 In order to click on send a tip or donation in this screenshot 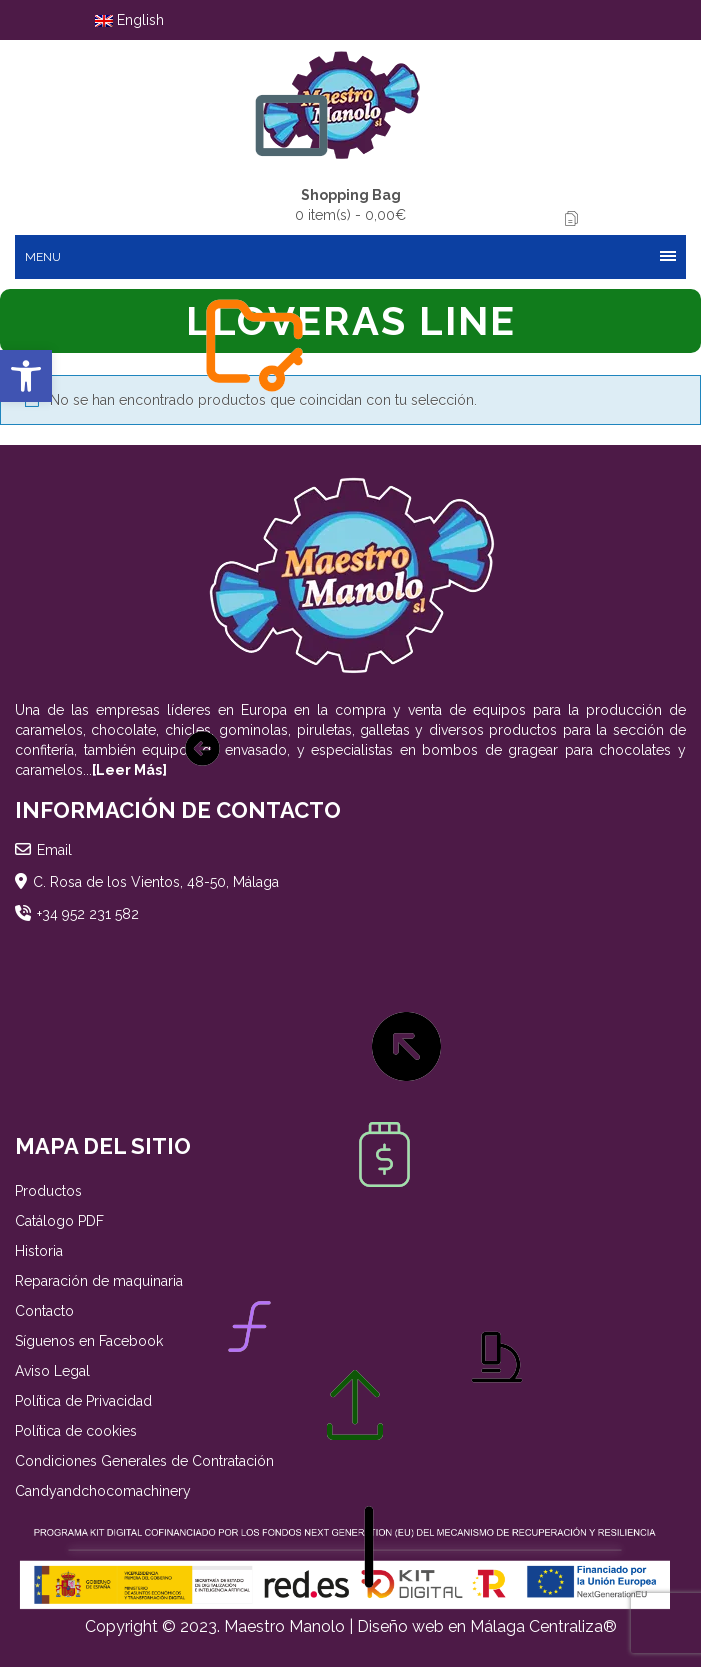, I will do `click(384, 1154)`.